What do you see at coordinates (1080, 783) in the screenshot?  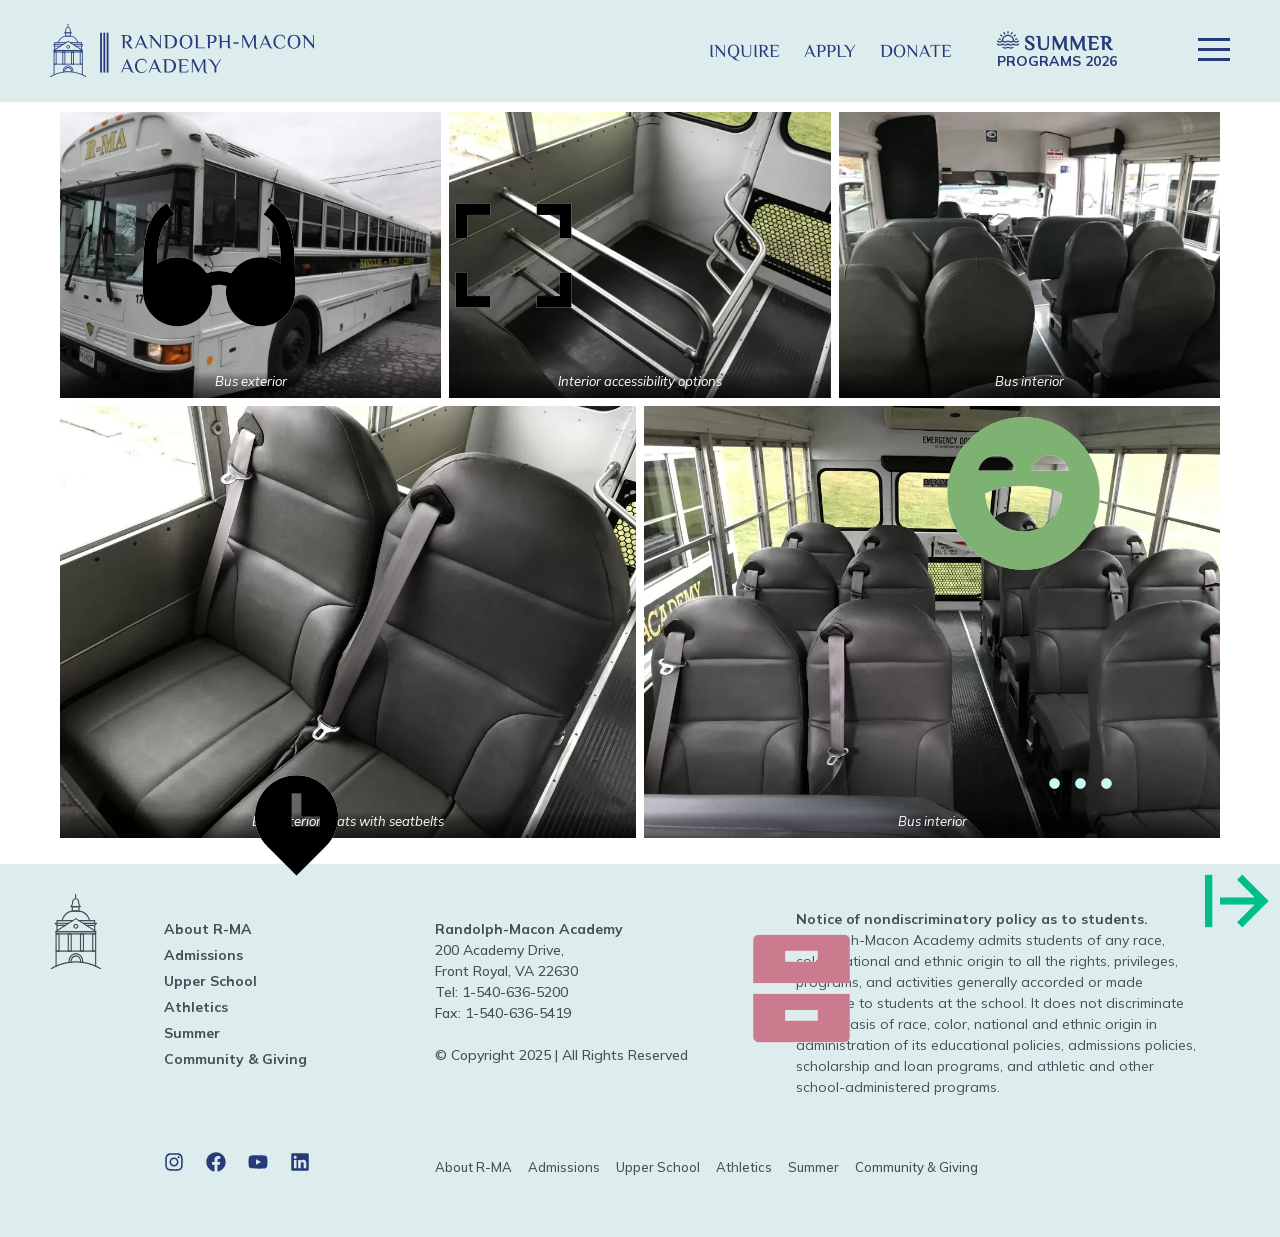 I see `access more options or actions` at bounding box center [1080, 783].